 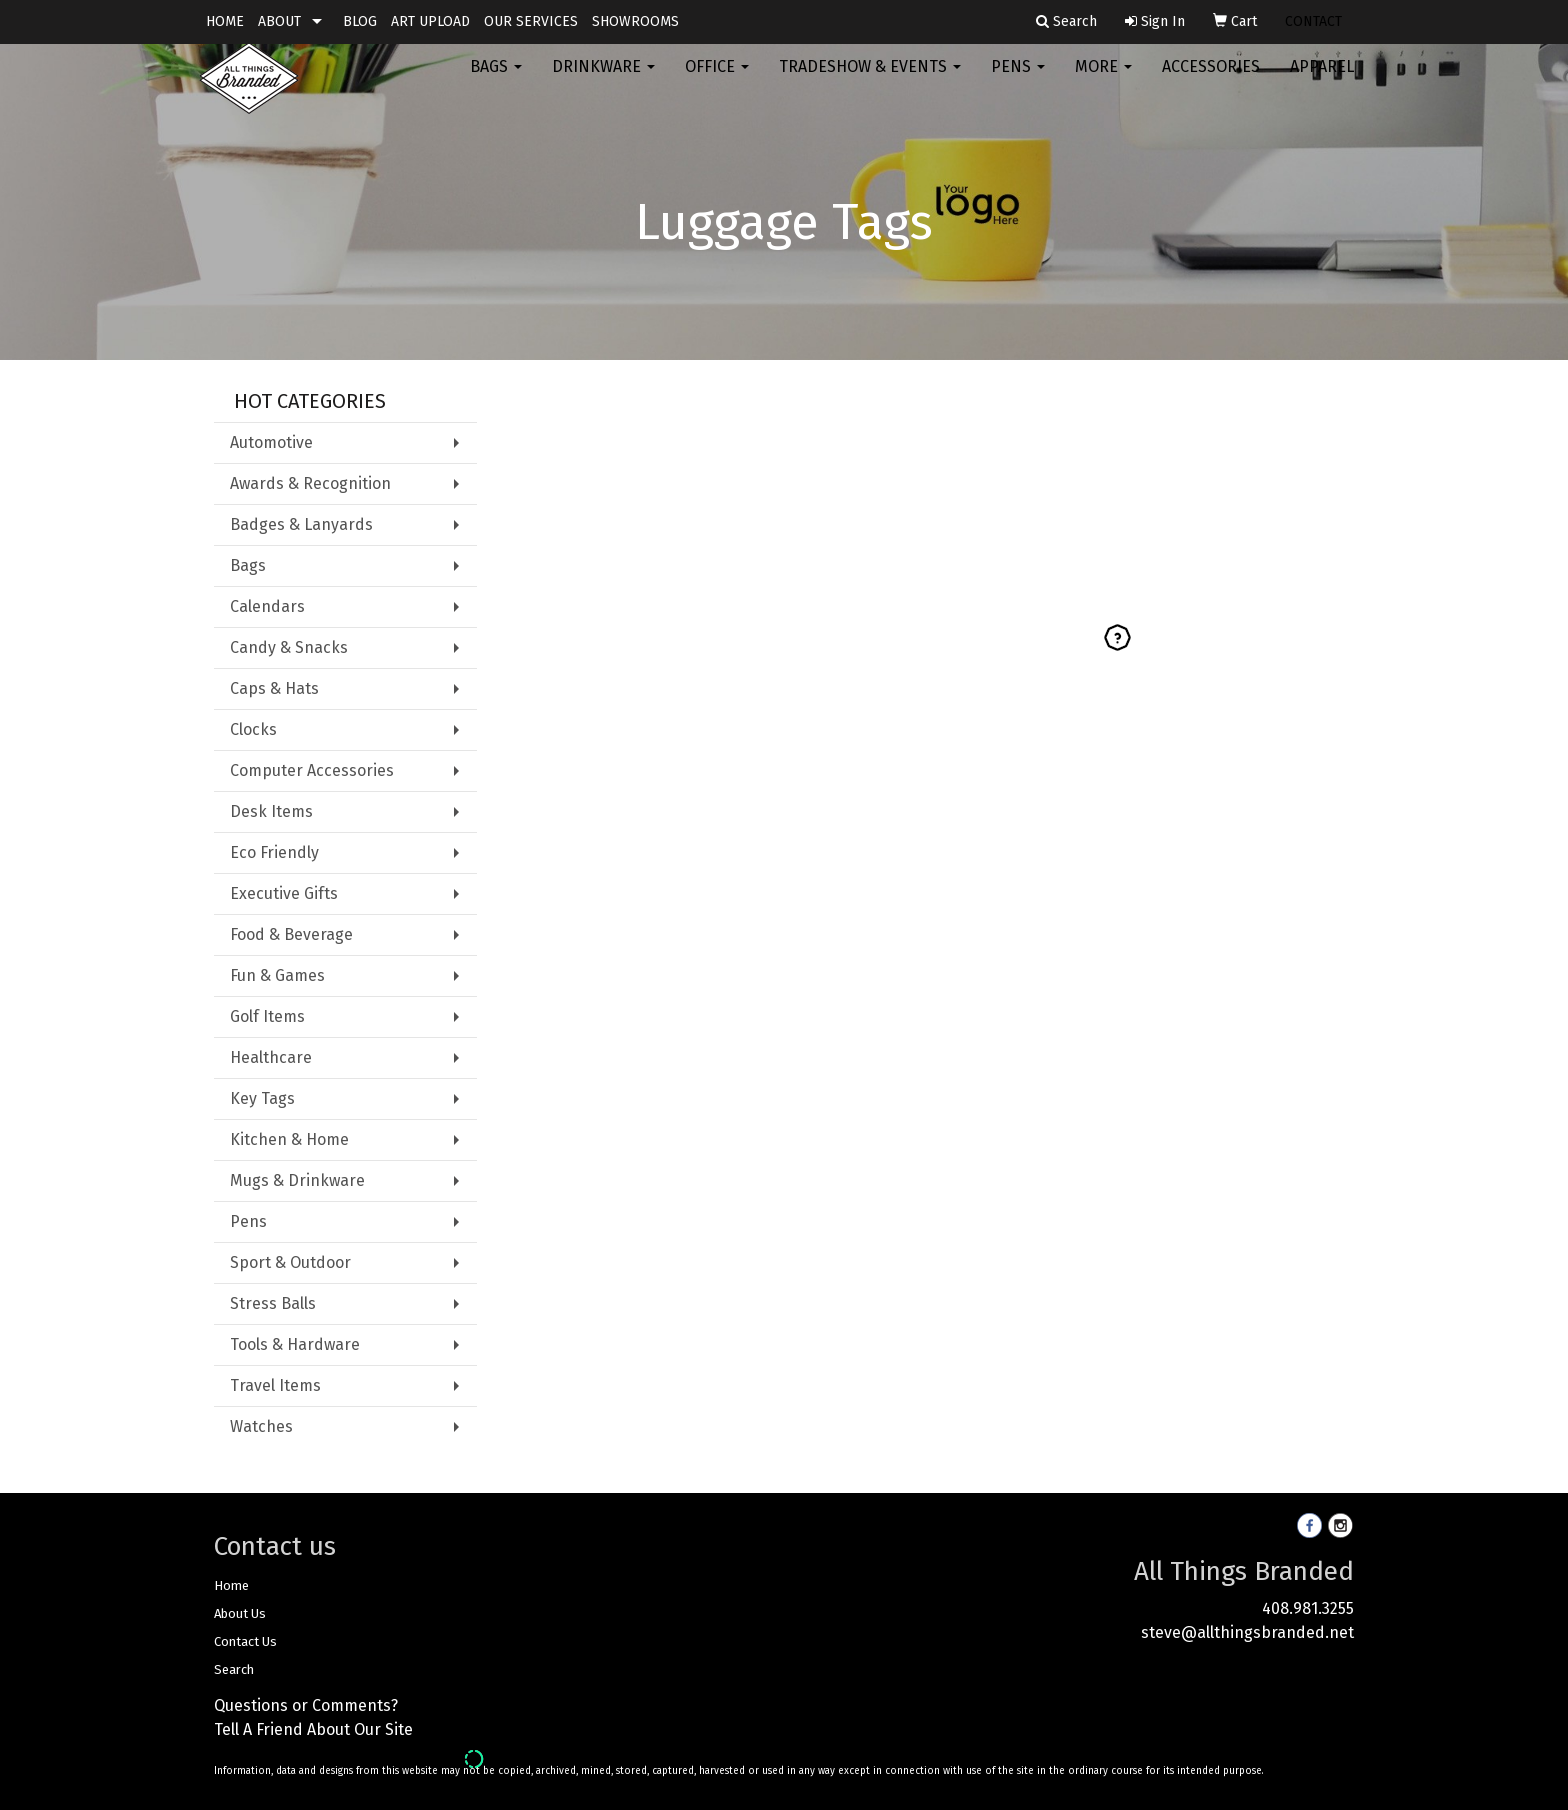 What do you see at coordinates (1117, 637) in the screenshot?
I see `access help or support` at bounding box center [1117, 637].